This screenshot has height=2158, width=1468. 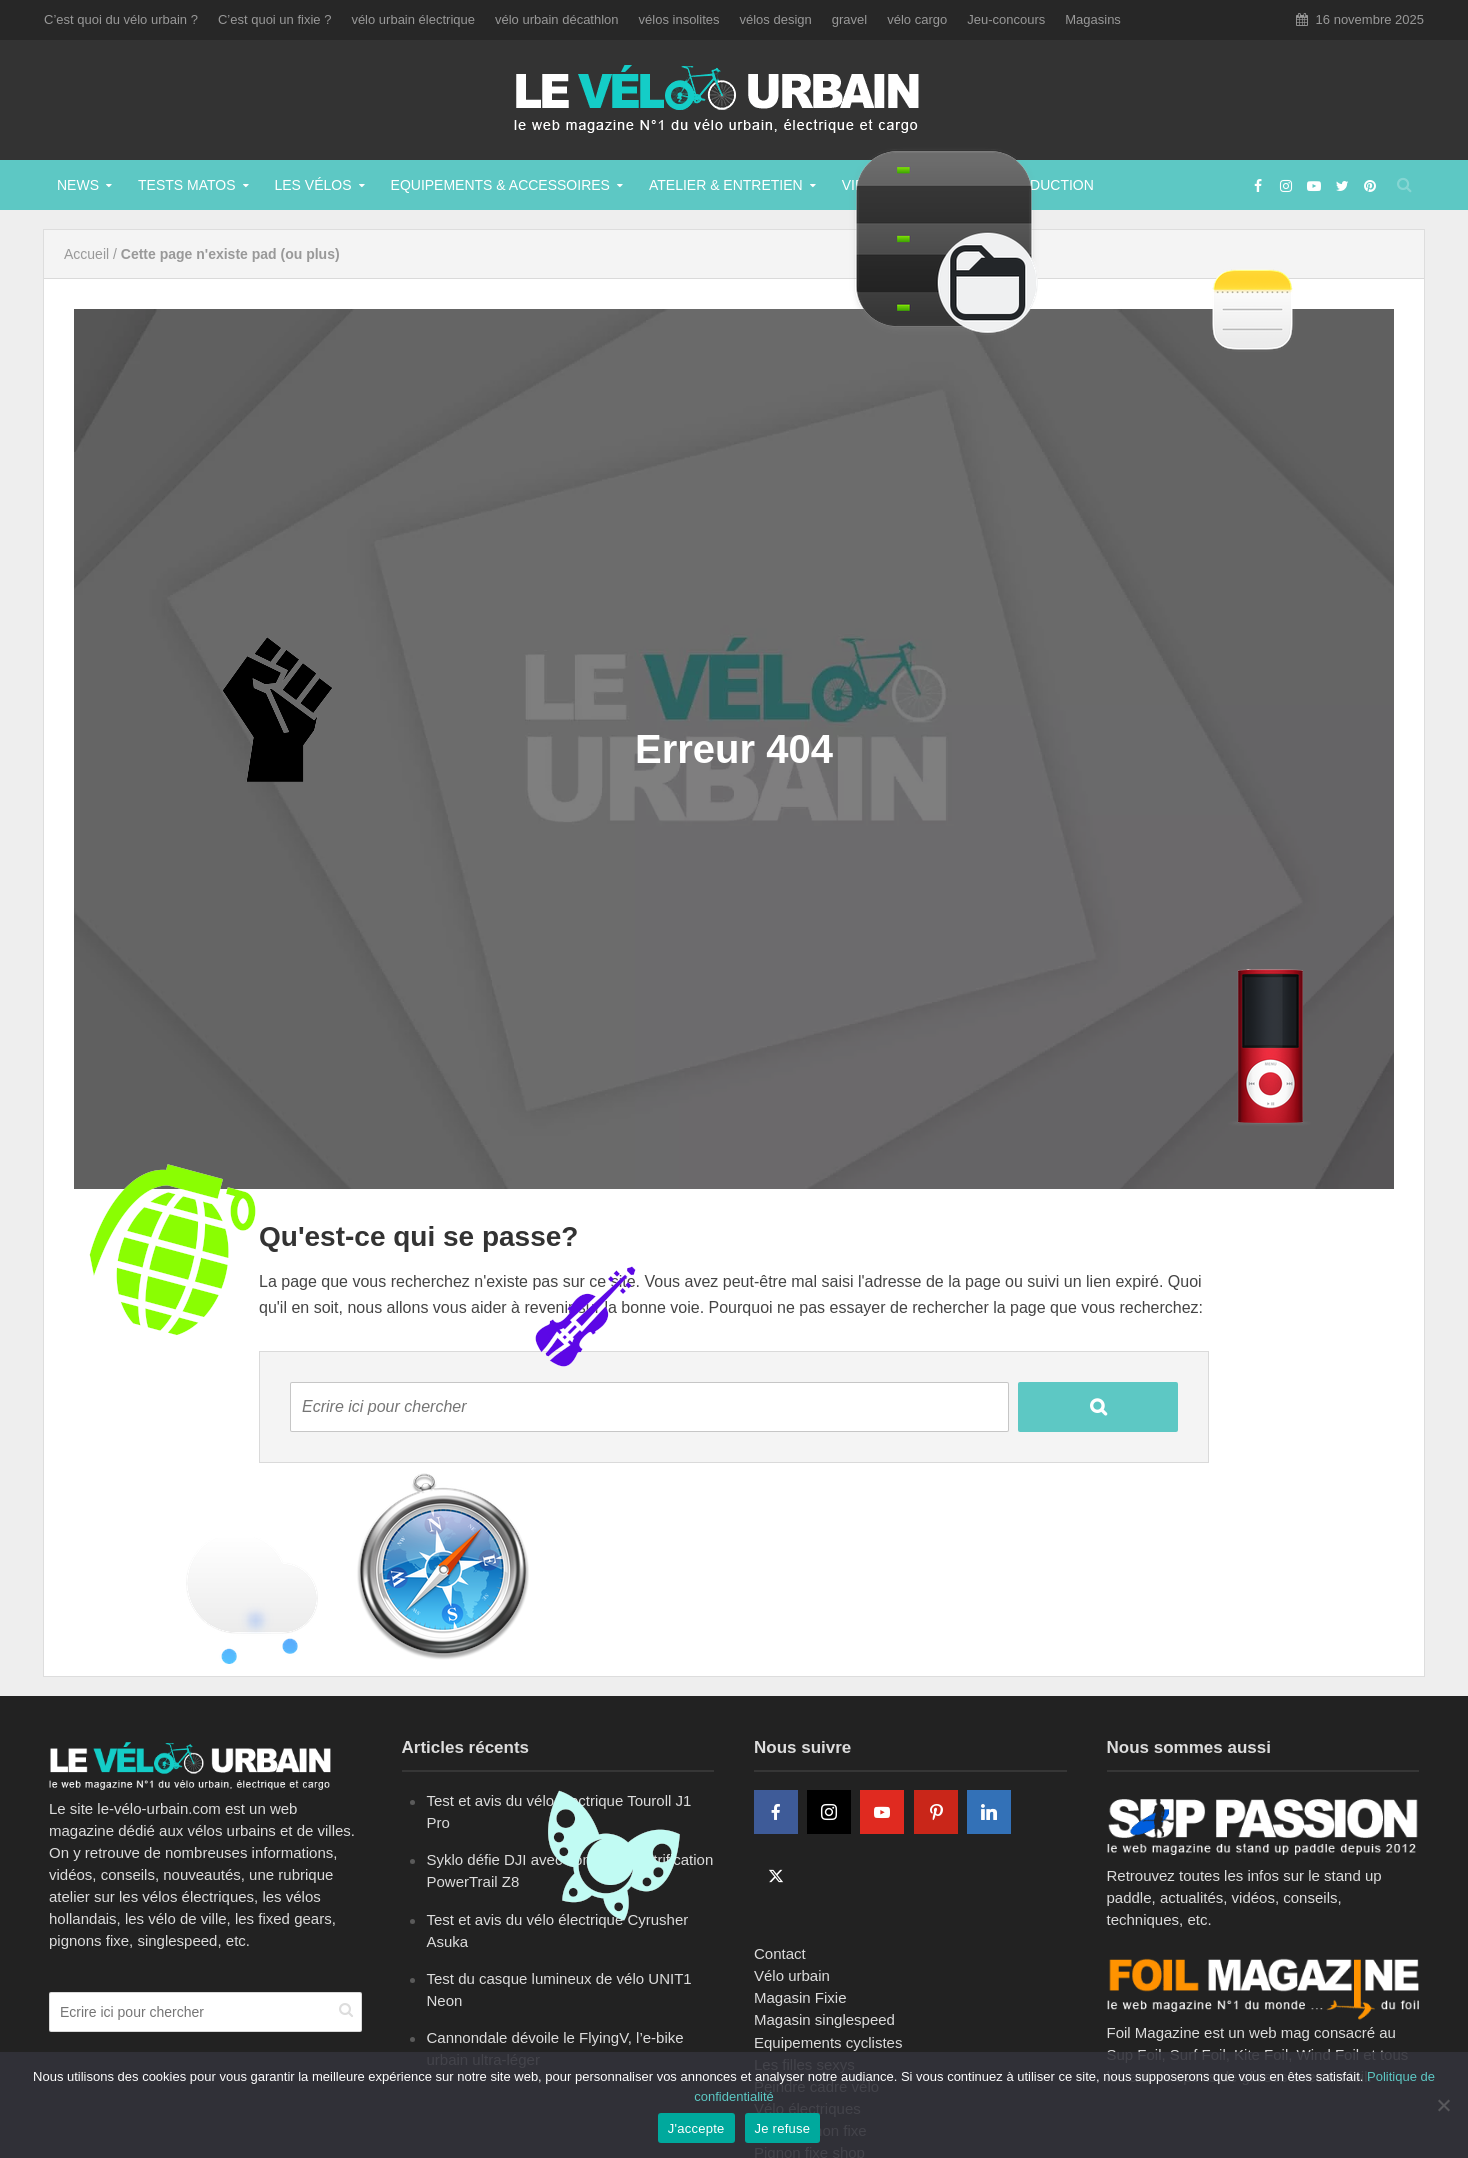 What do you see at coordinates (252, 1598) in the screenshot?
I see `indicates hail weather conditions` at bounding box center [252, 1598].